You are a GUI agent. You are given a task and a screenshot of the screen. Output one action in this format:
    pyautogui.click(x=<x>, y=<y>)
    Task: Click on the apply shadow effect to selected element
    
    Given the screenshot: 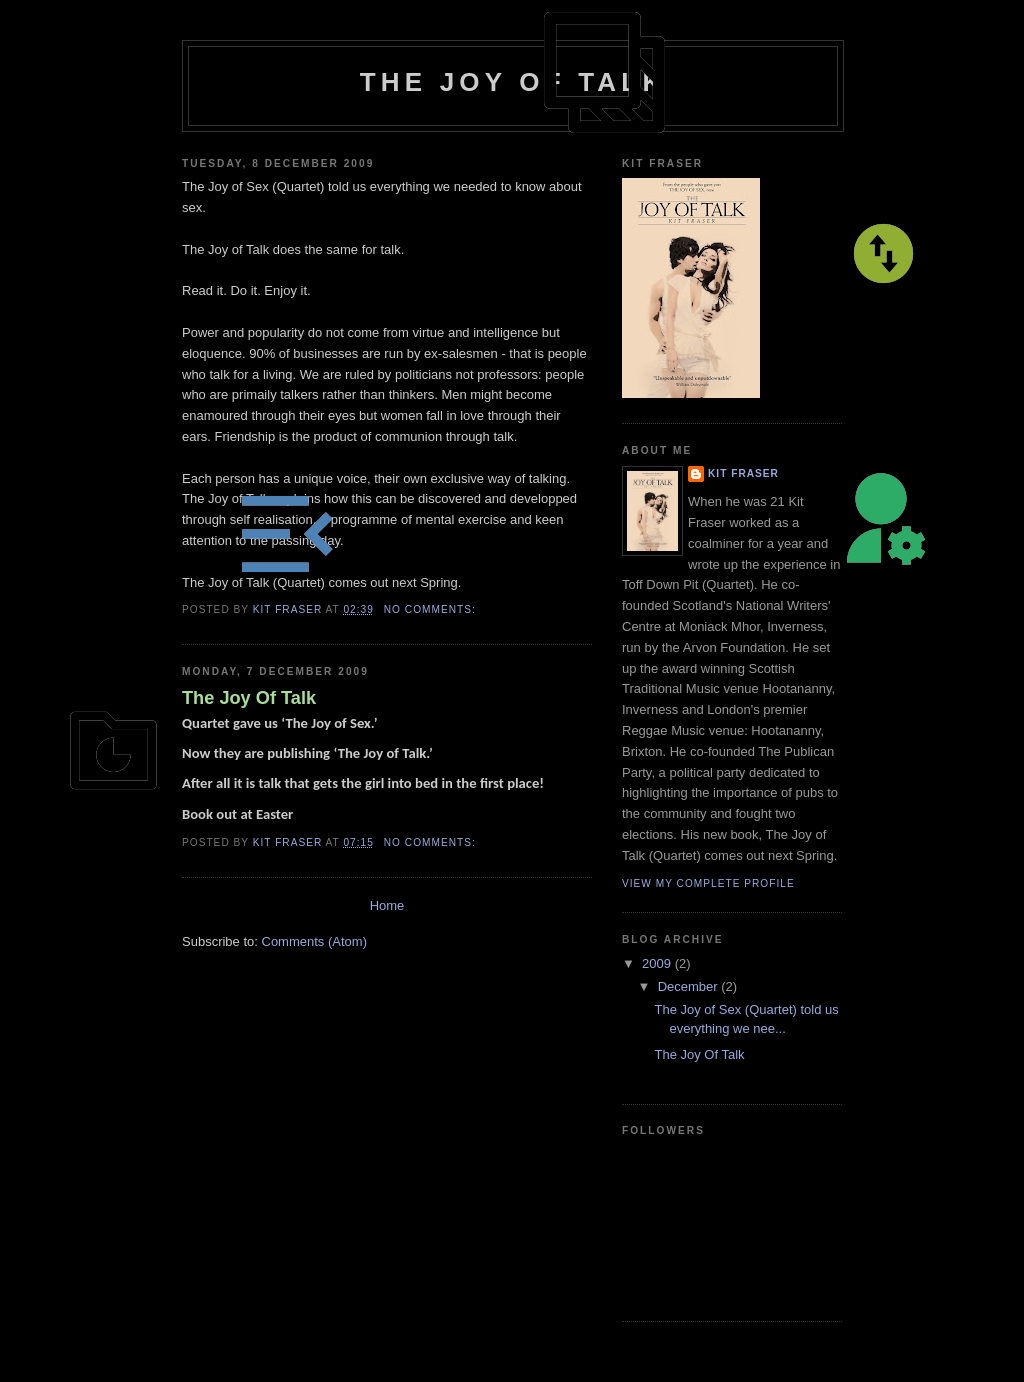 What is the action you would take?
    pyautogui.click(x=604, y=72)
    